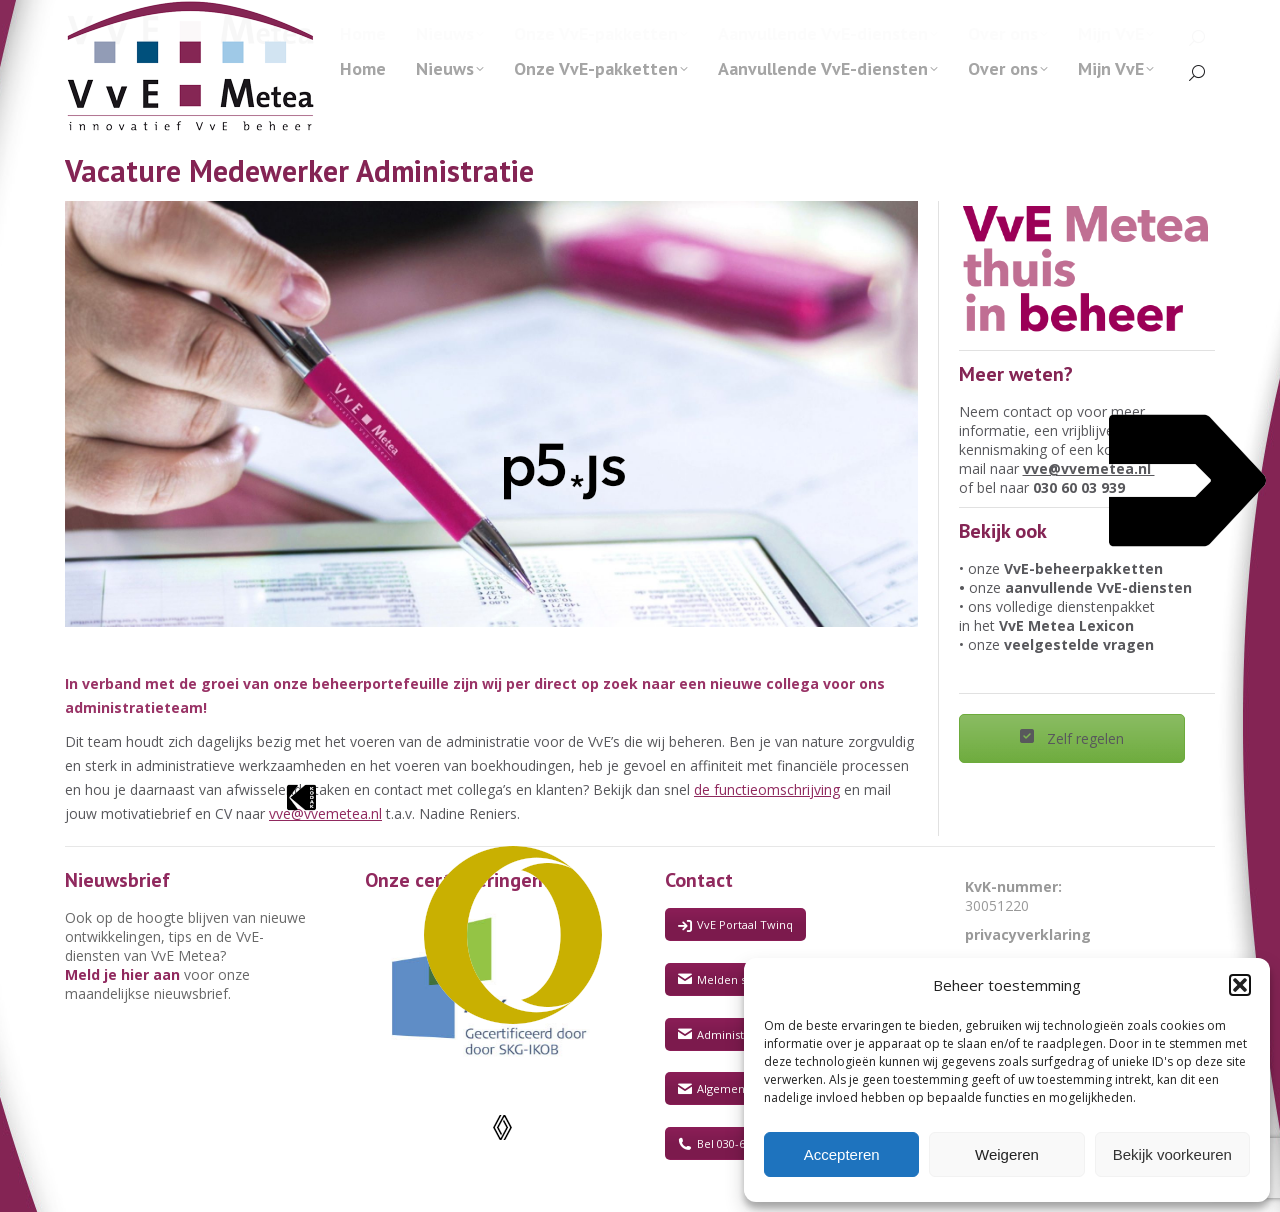 This screenshot has width=1280, height=1212. I want to click on open Opera browser, so click(513, 935).